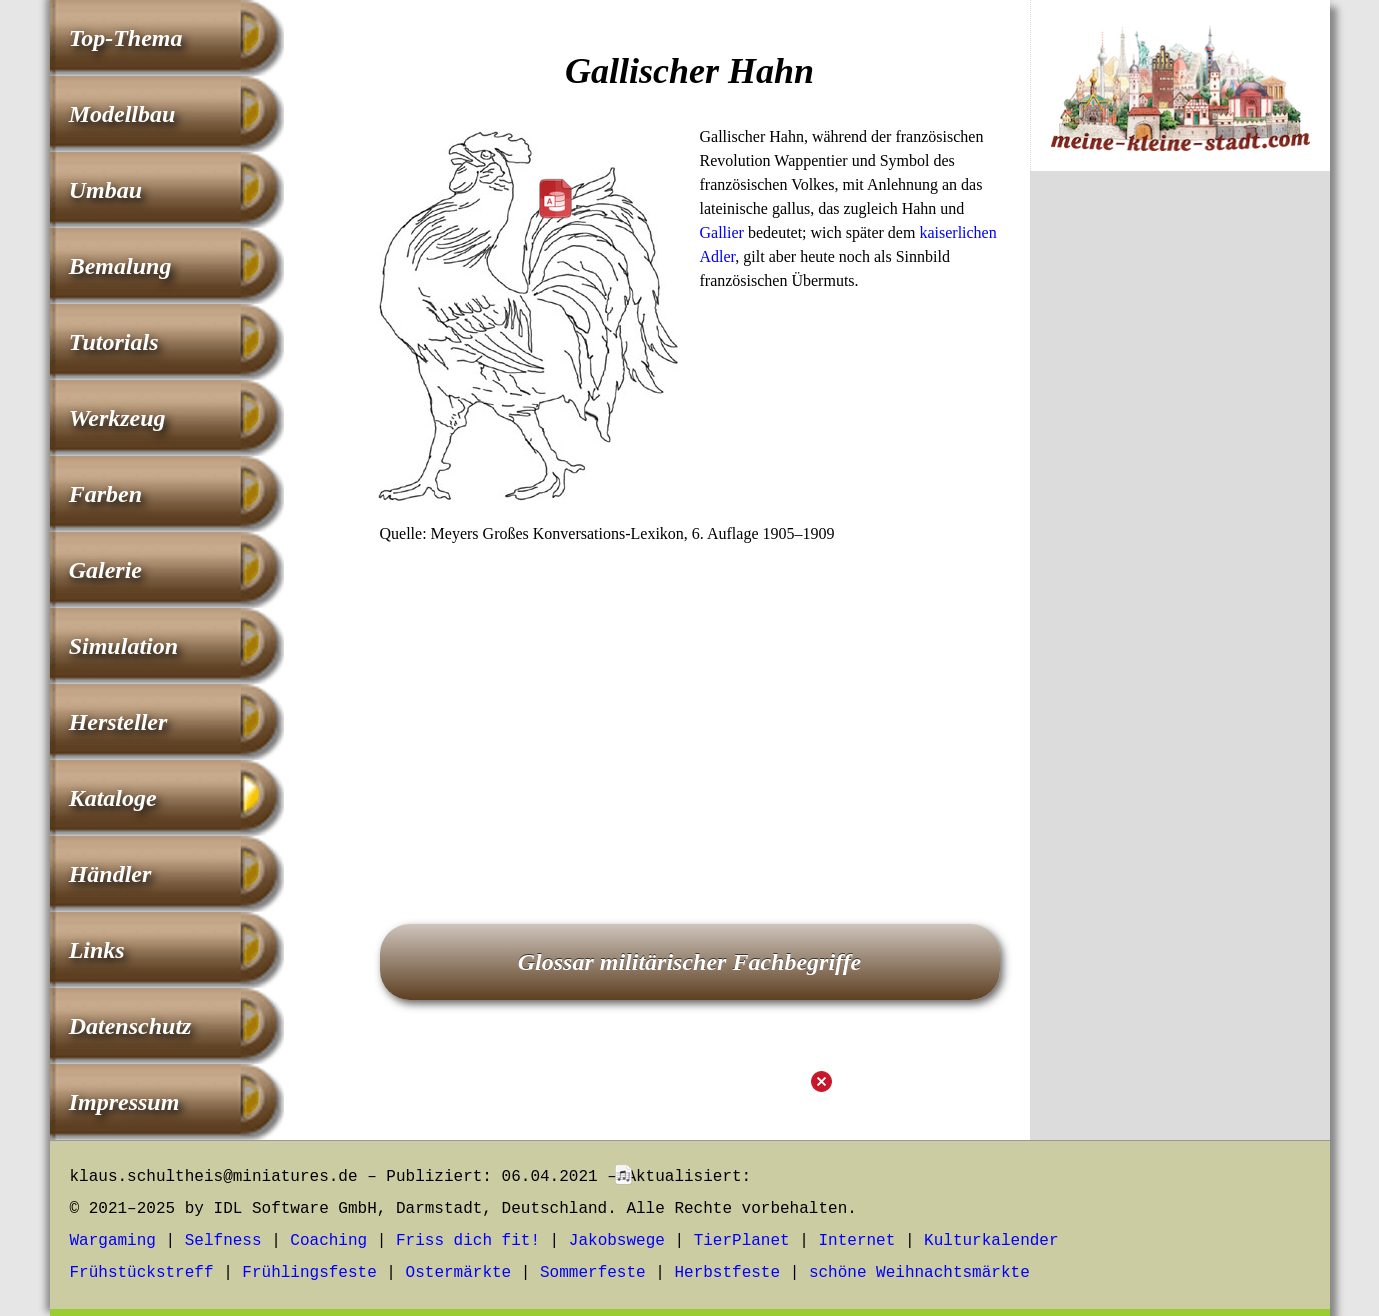  What do you see at coordinates (555, 198) in the screenshot?
I see `microsoft access database file` at bounding box center [555, 198].